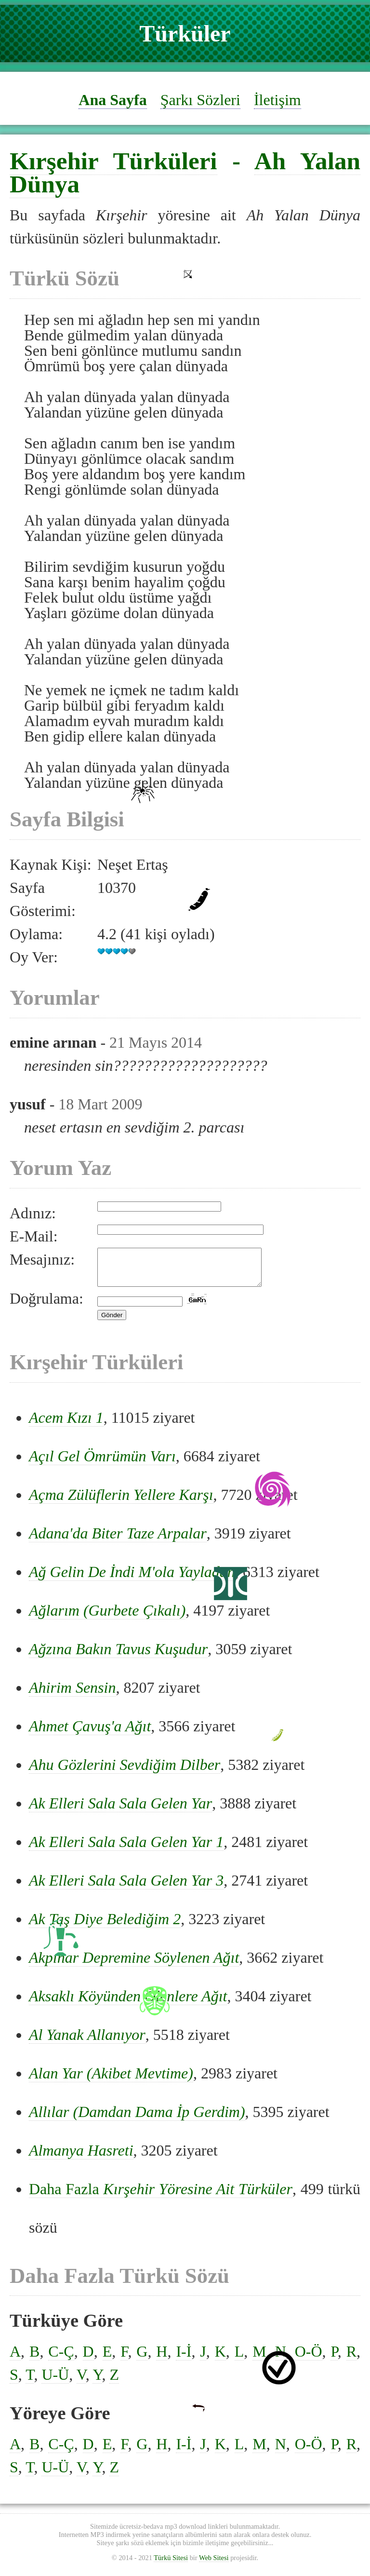 This screenshot has width=370, height=2576. What do you see at coordinates (143, 792) in the screenshot?
I see `indicates spider enemy or creature in game` at bounding box center [143, 792].